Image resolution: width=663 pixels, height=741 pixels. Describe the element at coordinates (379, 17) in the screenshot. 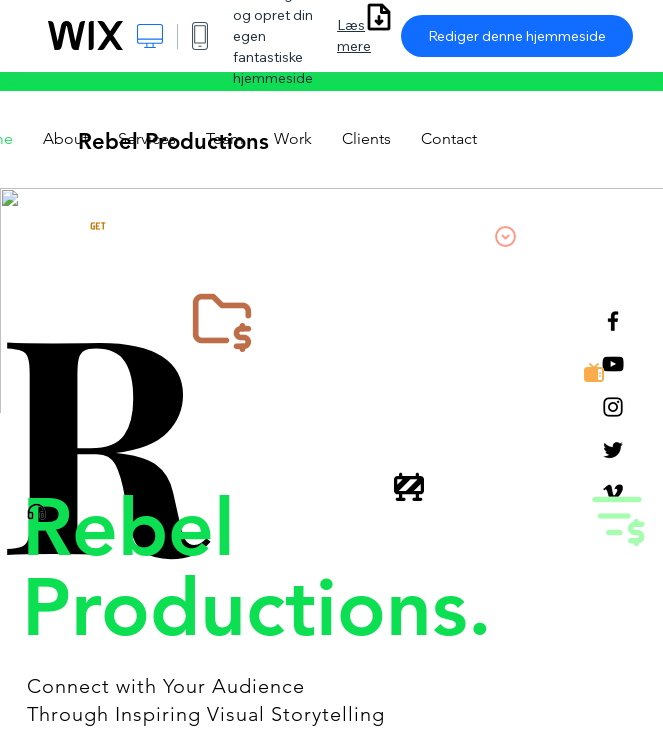

I see `download file` at that location.